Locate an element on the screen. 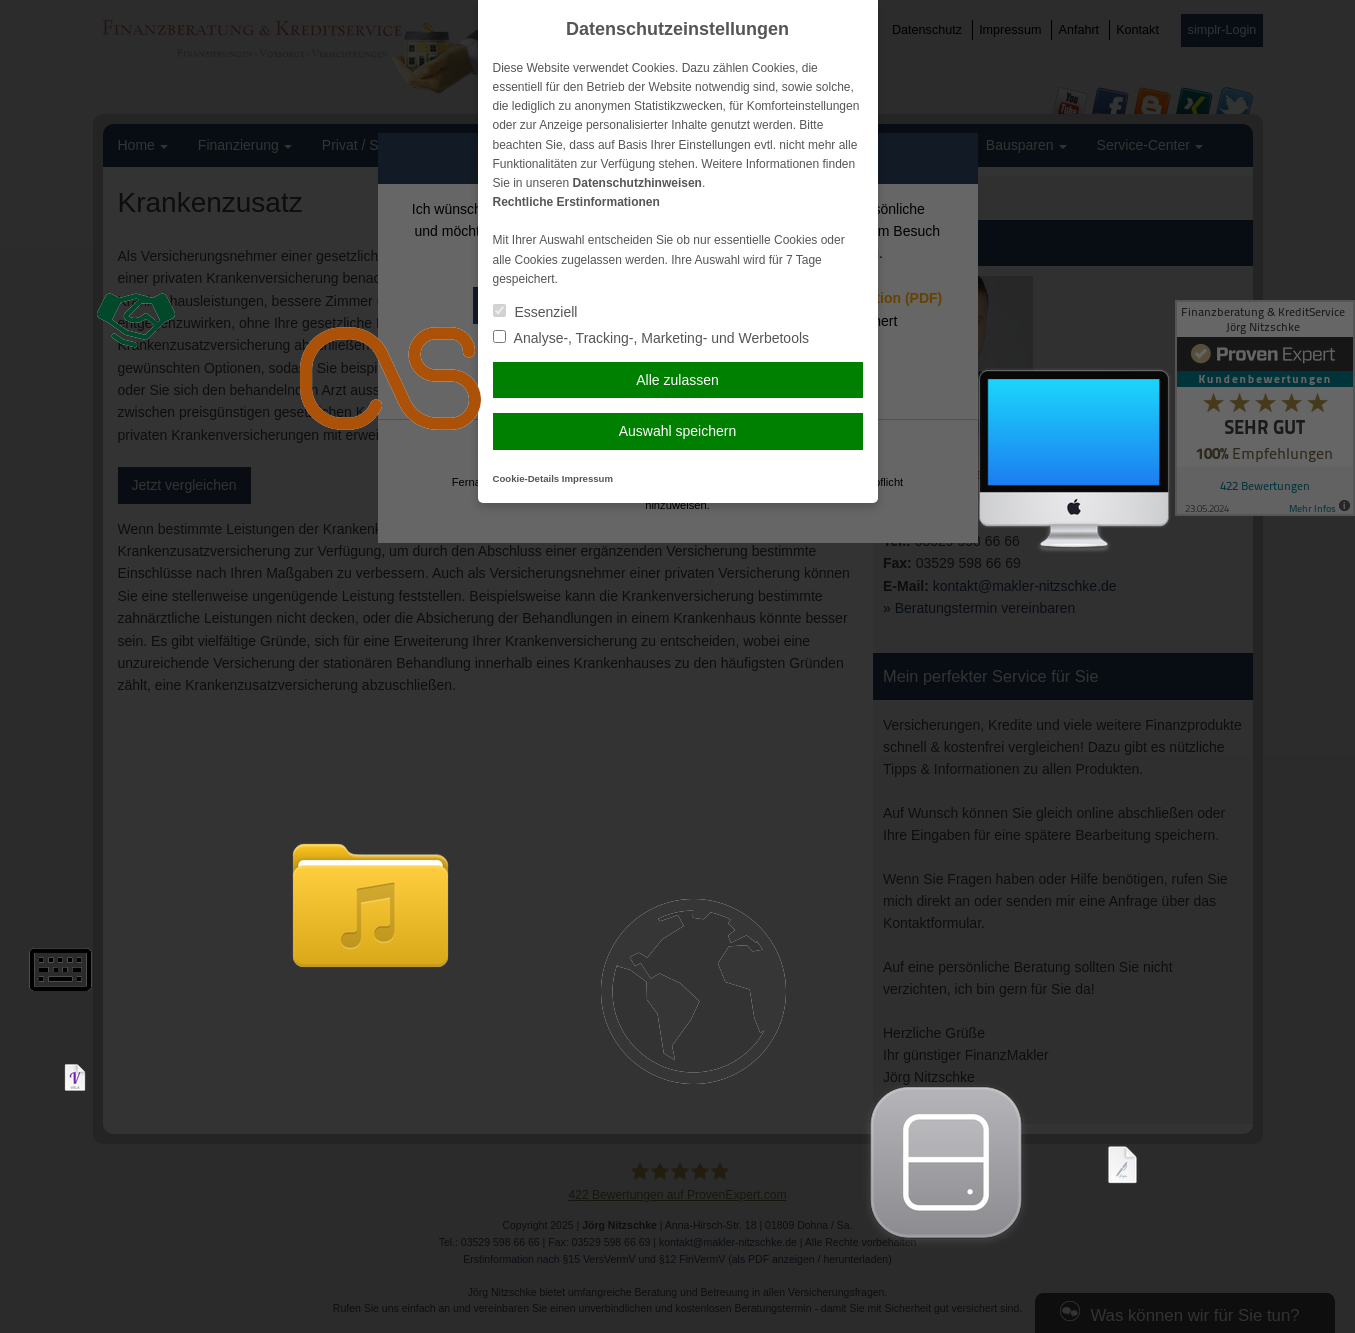 The height and width of the screenshot is (1333, 1355). a PGP signature file used to verify authenticity is located at coordinates (1122, 1165).